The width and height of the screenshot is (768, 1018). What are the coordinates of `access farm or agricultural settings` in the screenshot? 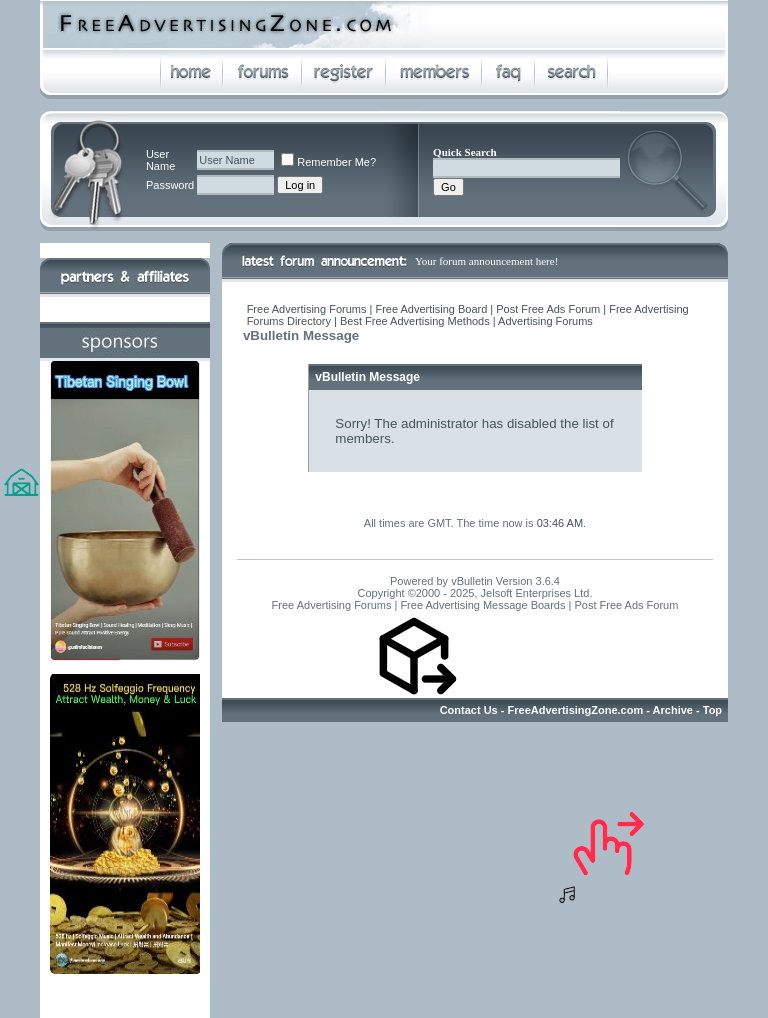 It's located at (21, 484).